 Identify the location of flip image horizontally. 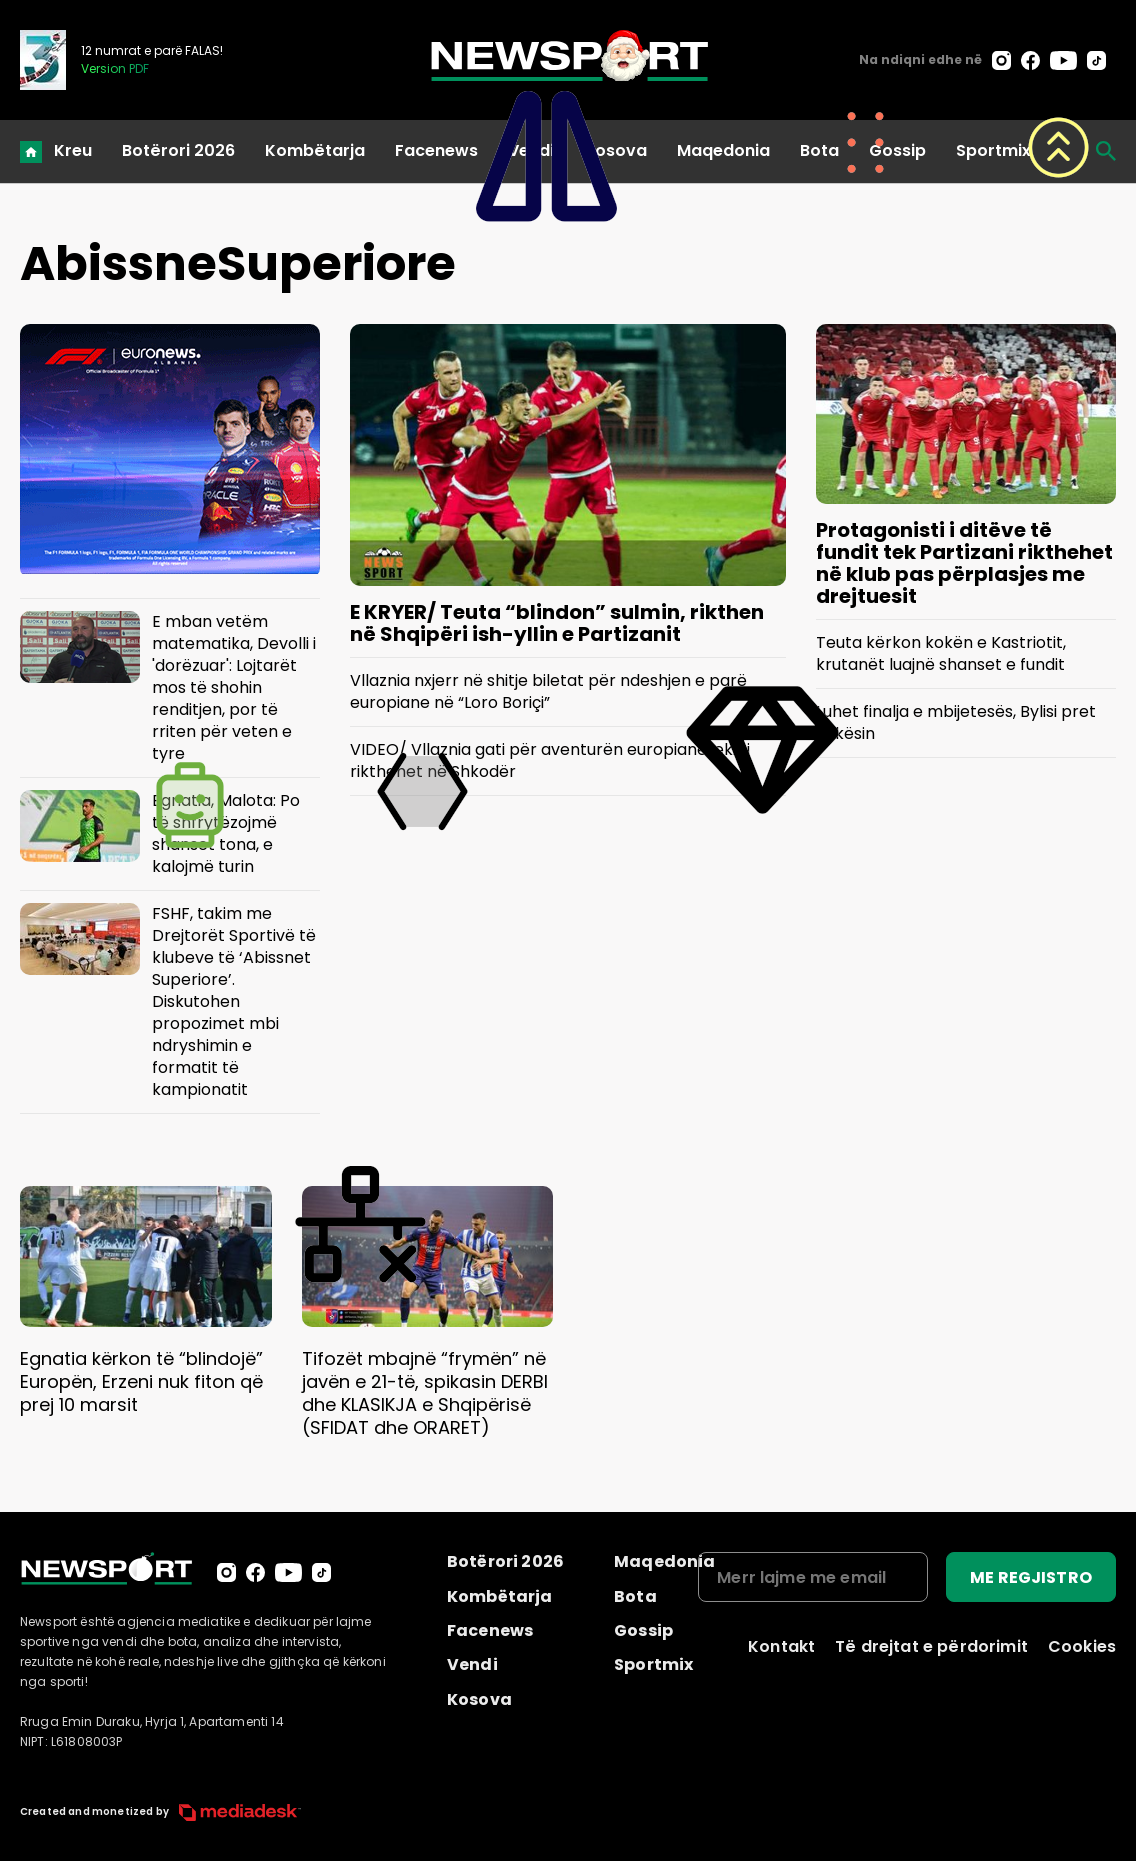
(546, 161).